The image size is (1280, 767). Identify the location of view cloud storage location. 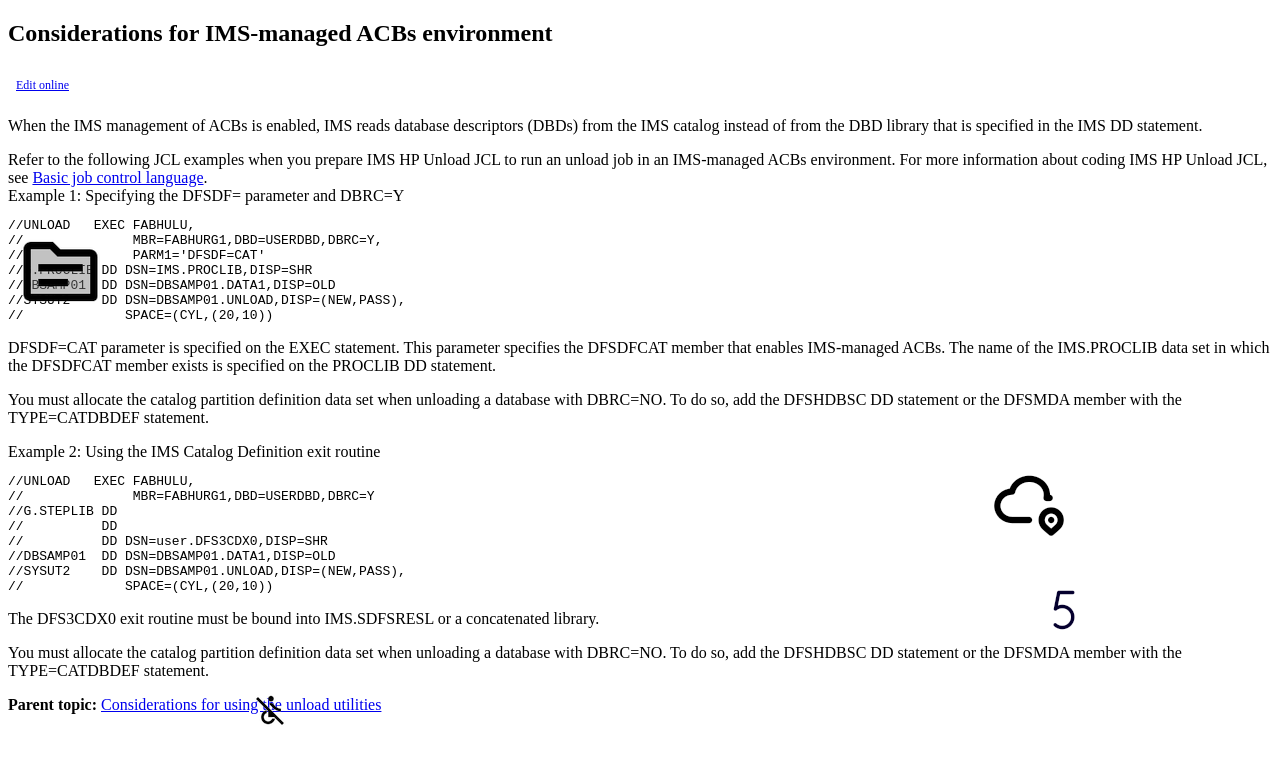
(1029, 501).